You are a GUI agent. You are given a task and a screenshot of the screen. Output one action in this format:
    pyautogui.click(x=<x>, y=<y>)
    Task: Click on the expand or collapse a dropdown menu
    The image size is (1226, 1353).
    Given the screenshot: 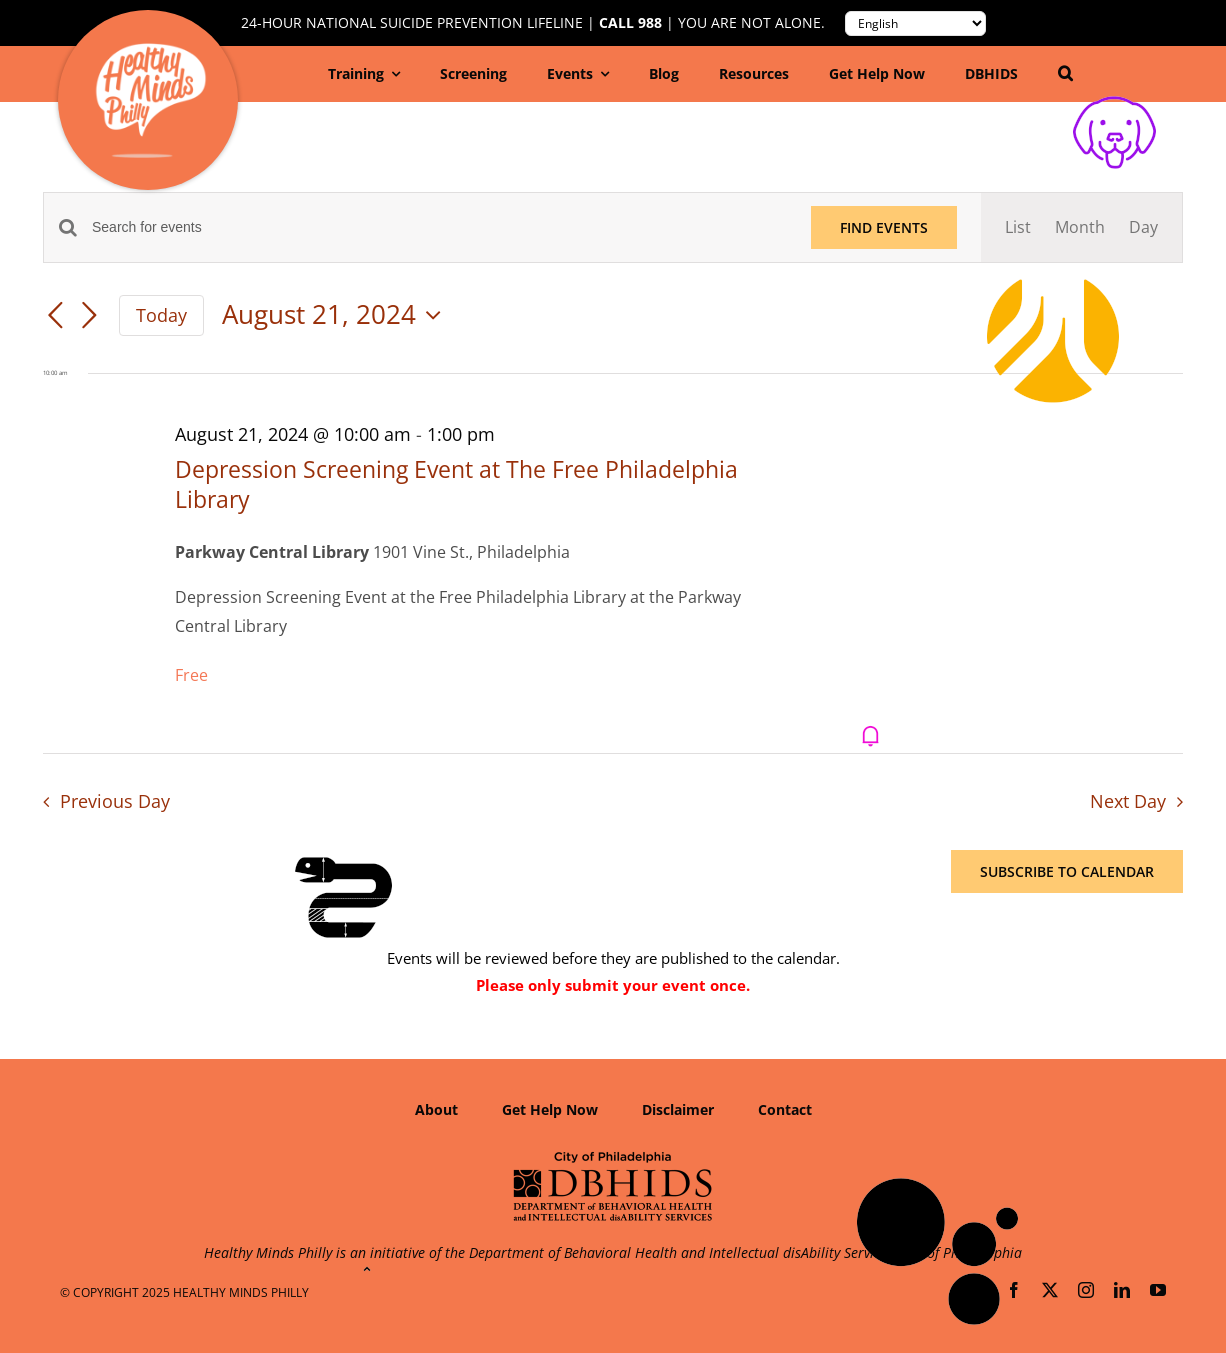 What is the action you would take?
    pyautogui.click(x=367, y=1269)
    